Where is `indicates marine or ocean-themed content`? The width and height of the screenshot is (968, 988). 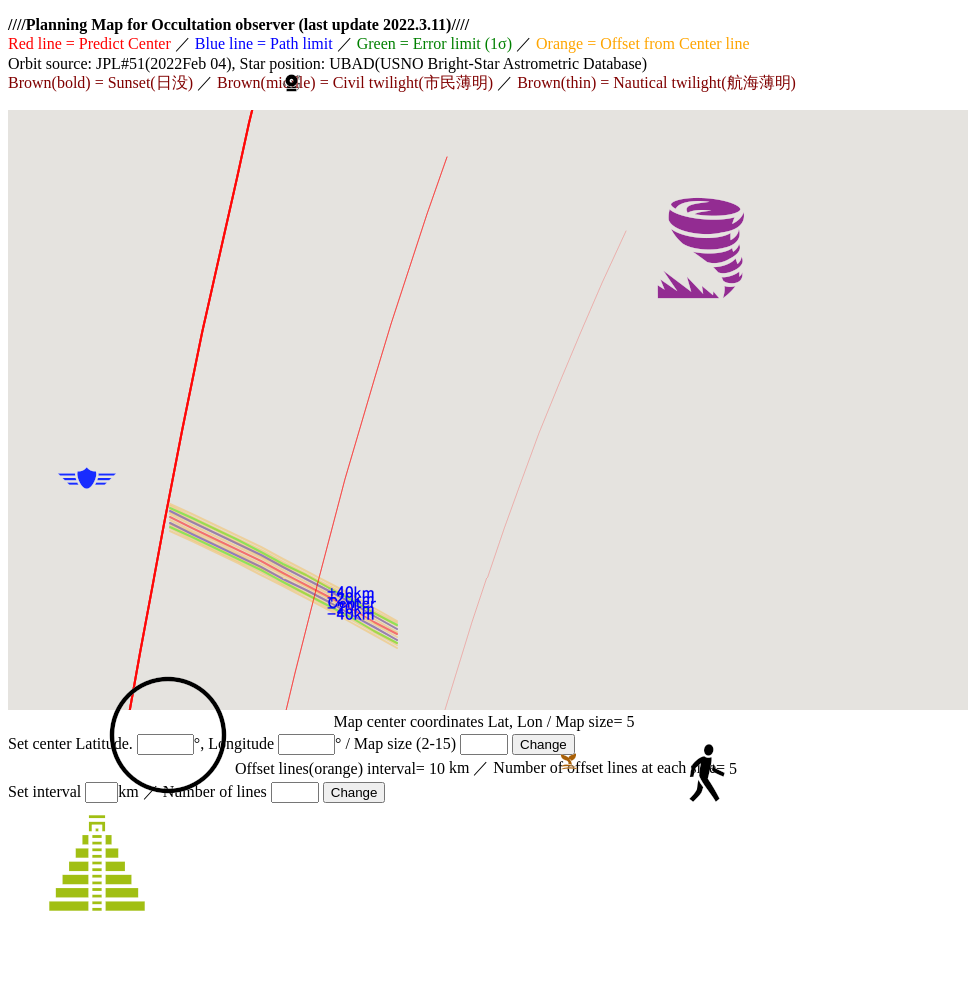
indicates marine or ocean-themed content is located at coordinates (569, 761).